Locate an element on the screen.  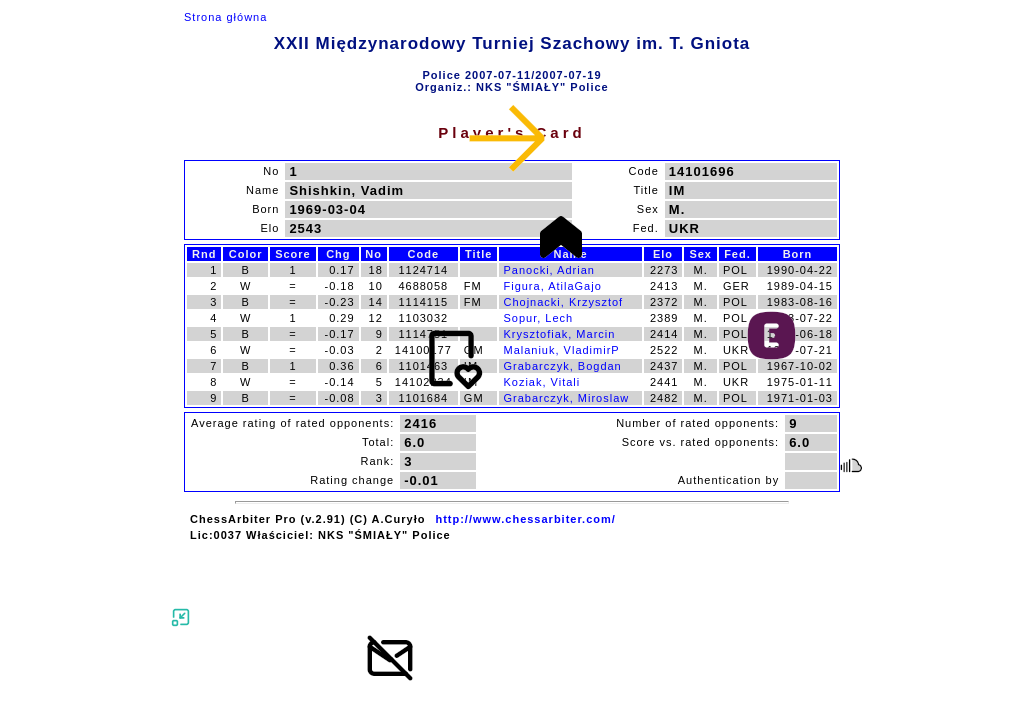
navigate to the next item or screen is located at coordinates (507, 135).